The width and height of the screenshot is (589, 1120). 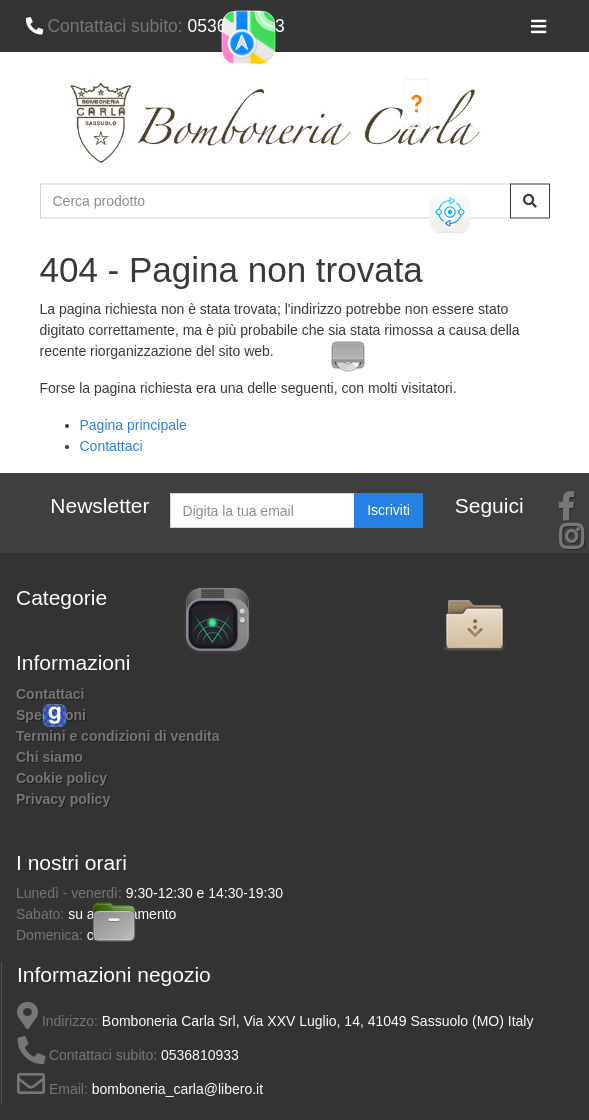 What do you see at coordinates (54, 715) in the screenshot?
I see `launch garry's mod game` at bounding box center [54, 715].